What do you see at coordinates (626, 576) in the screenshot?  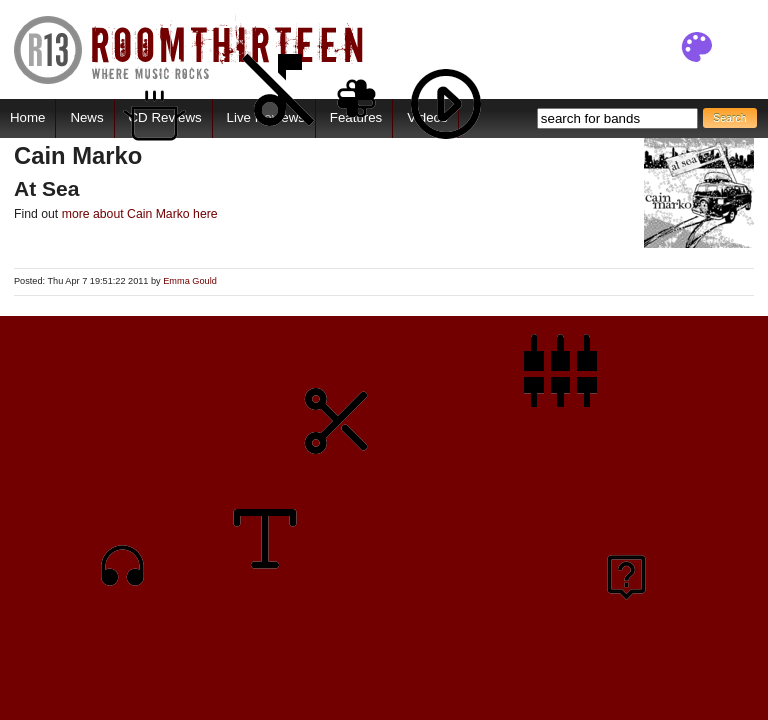 I see `access live help or support chat` at bounding box center [626, 576].